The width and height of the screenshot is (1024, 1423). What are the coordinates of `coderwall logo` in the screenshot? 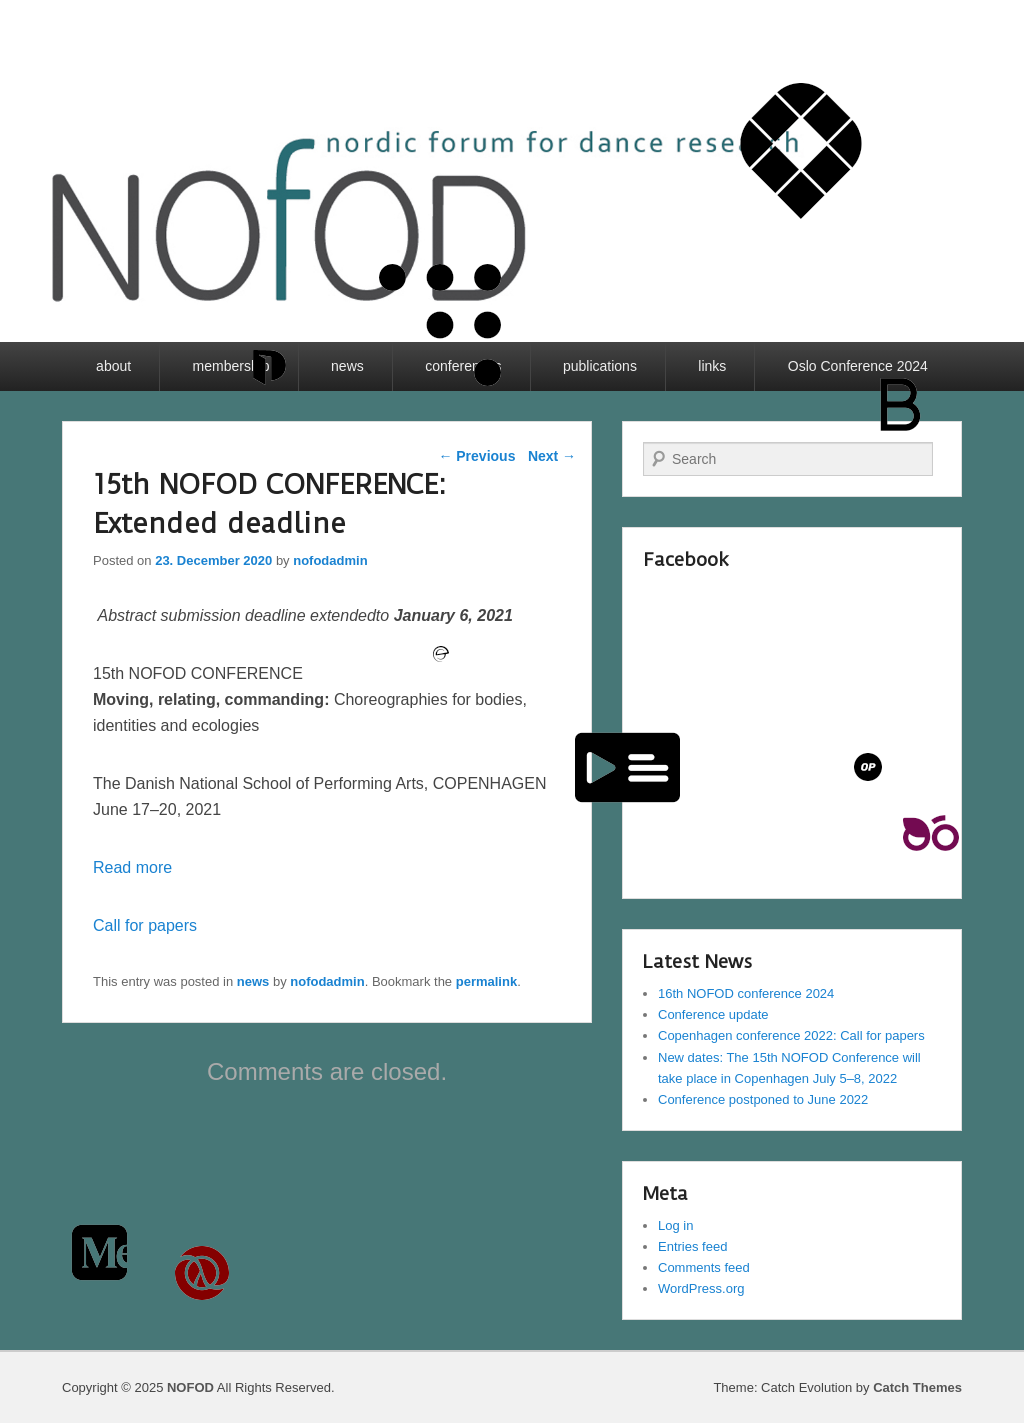 It's located at (440, 325).